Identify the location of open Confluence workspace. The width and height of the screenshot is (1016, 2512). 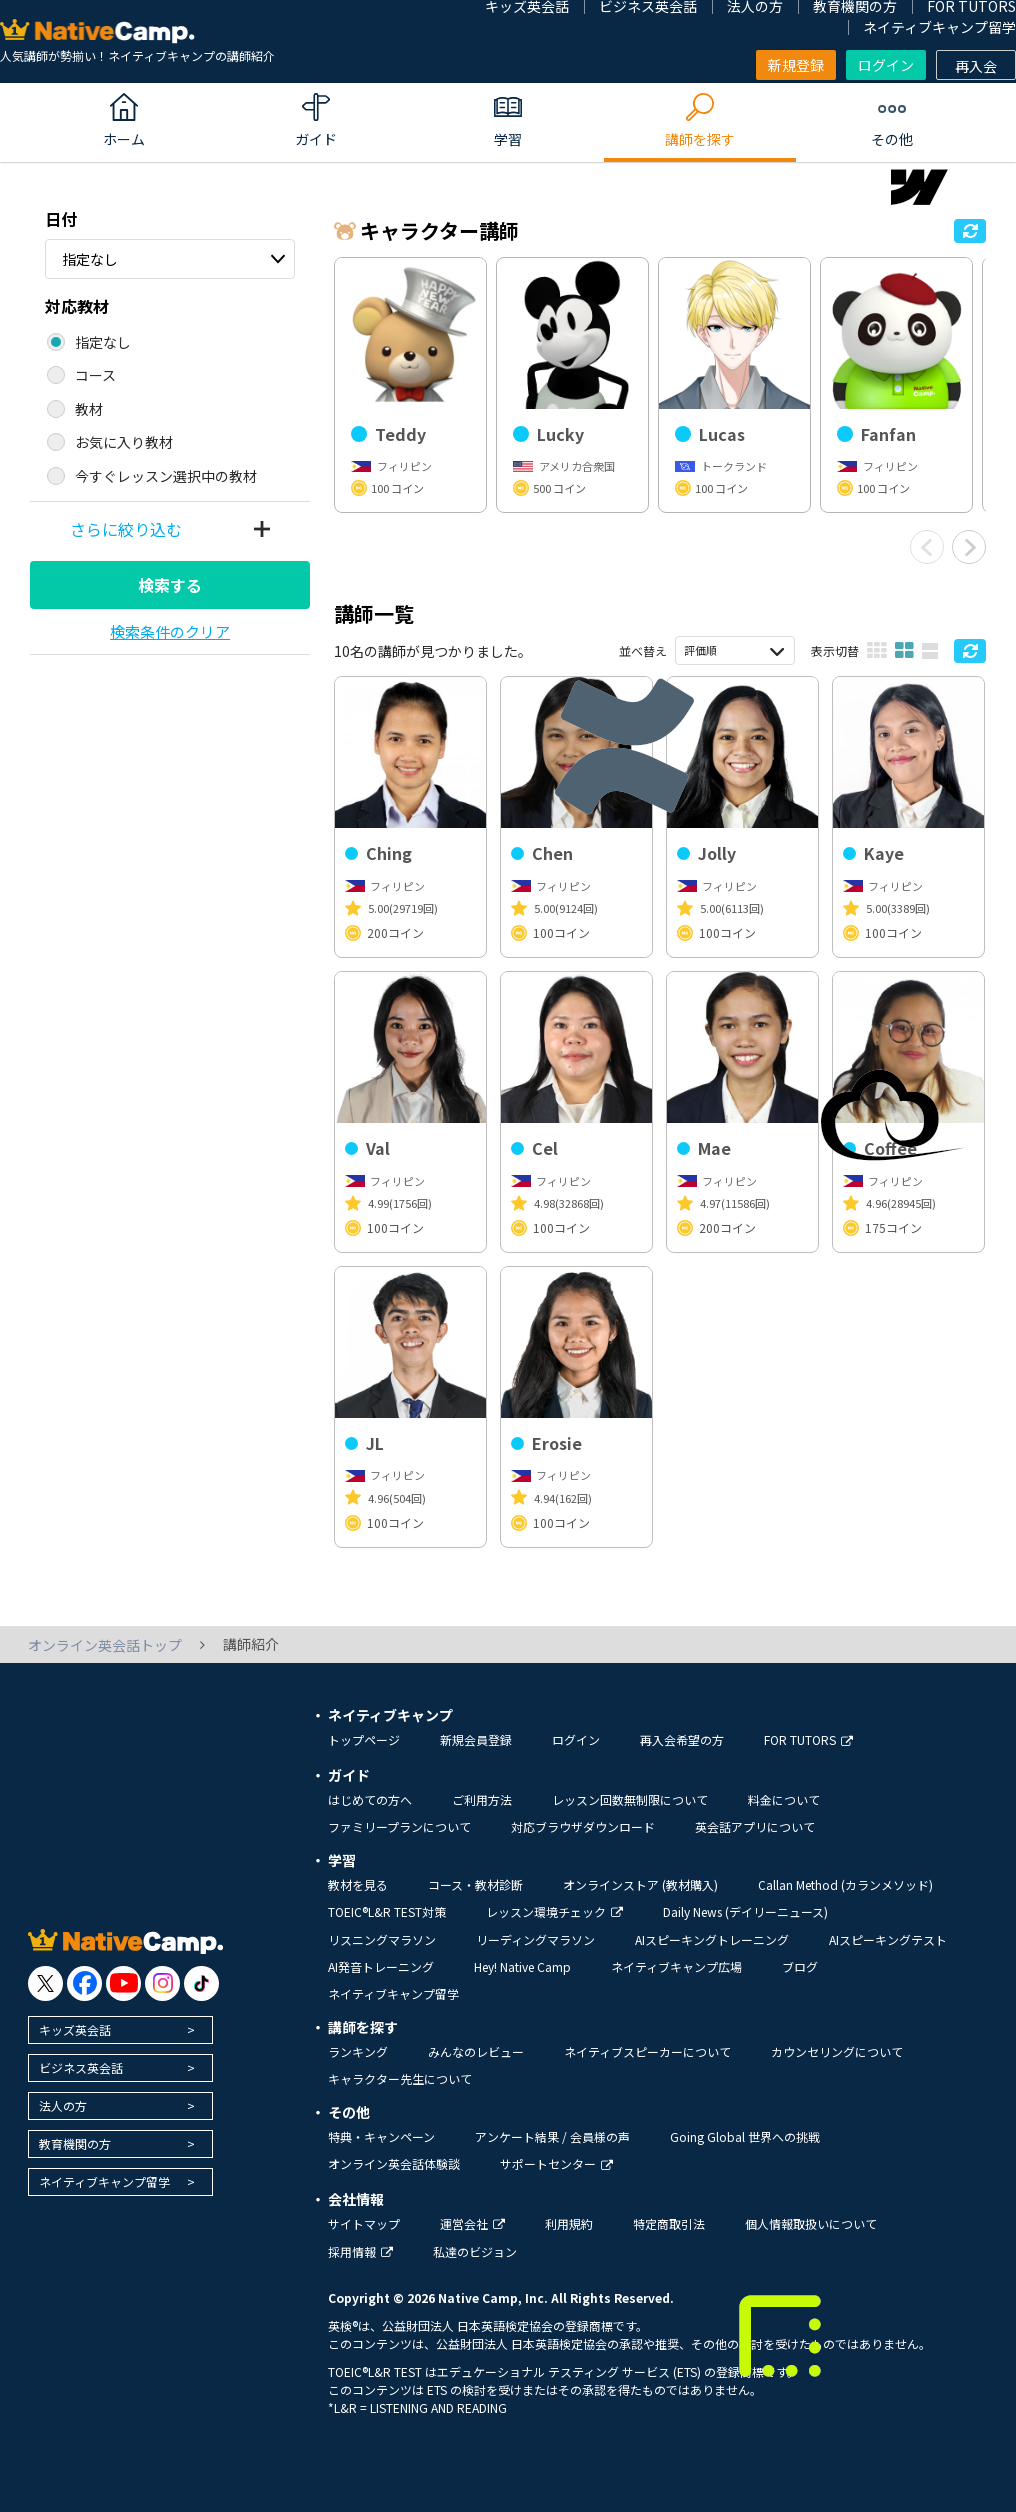
(624, 746).